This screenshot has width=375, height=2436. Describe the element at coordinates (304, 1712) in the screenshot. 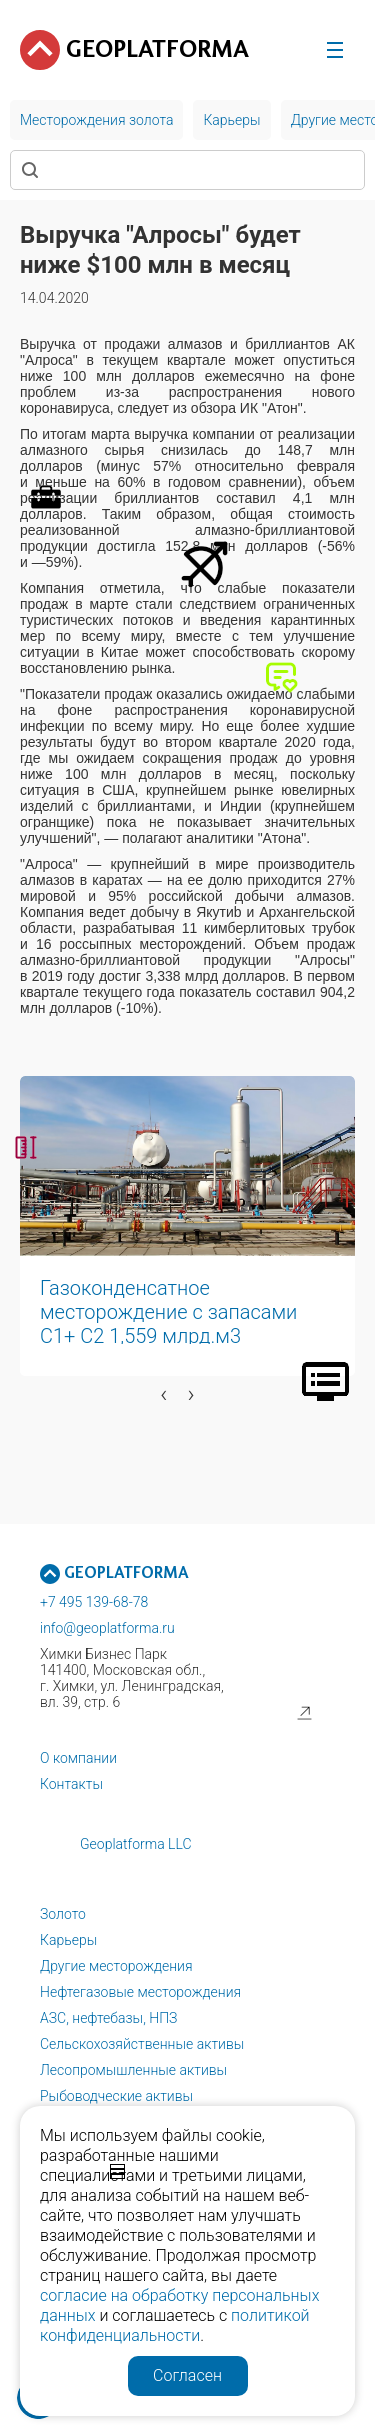

I see `open link in new window or tab` at that location.